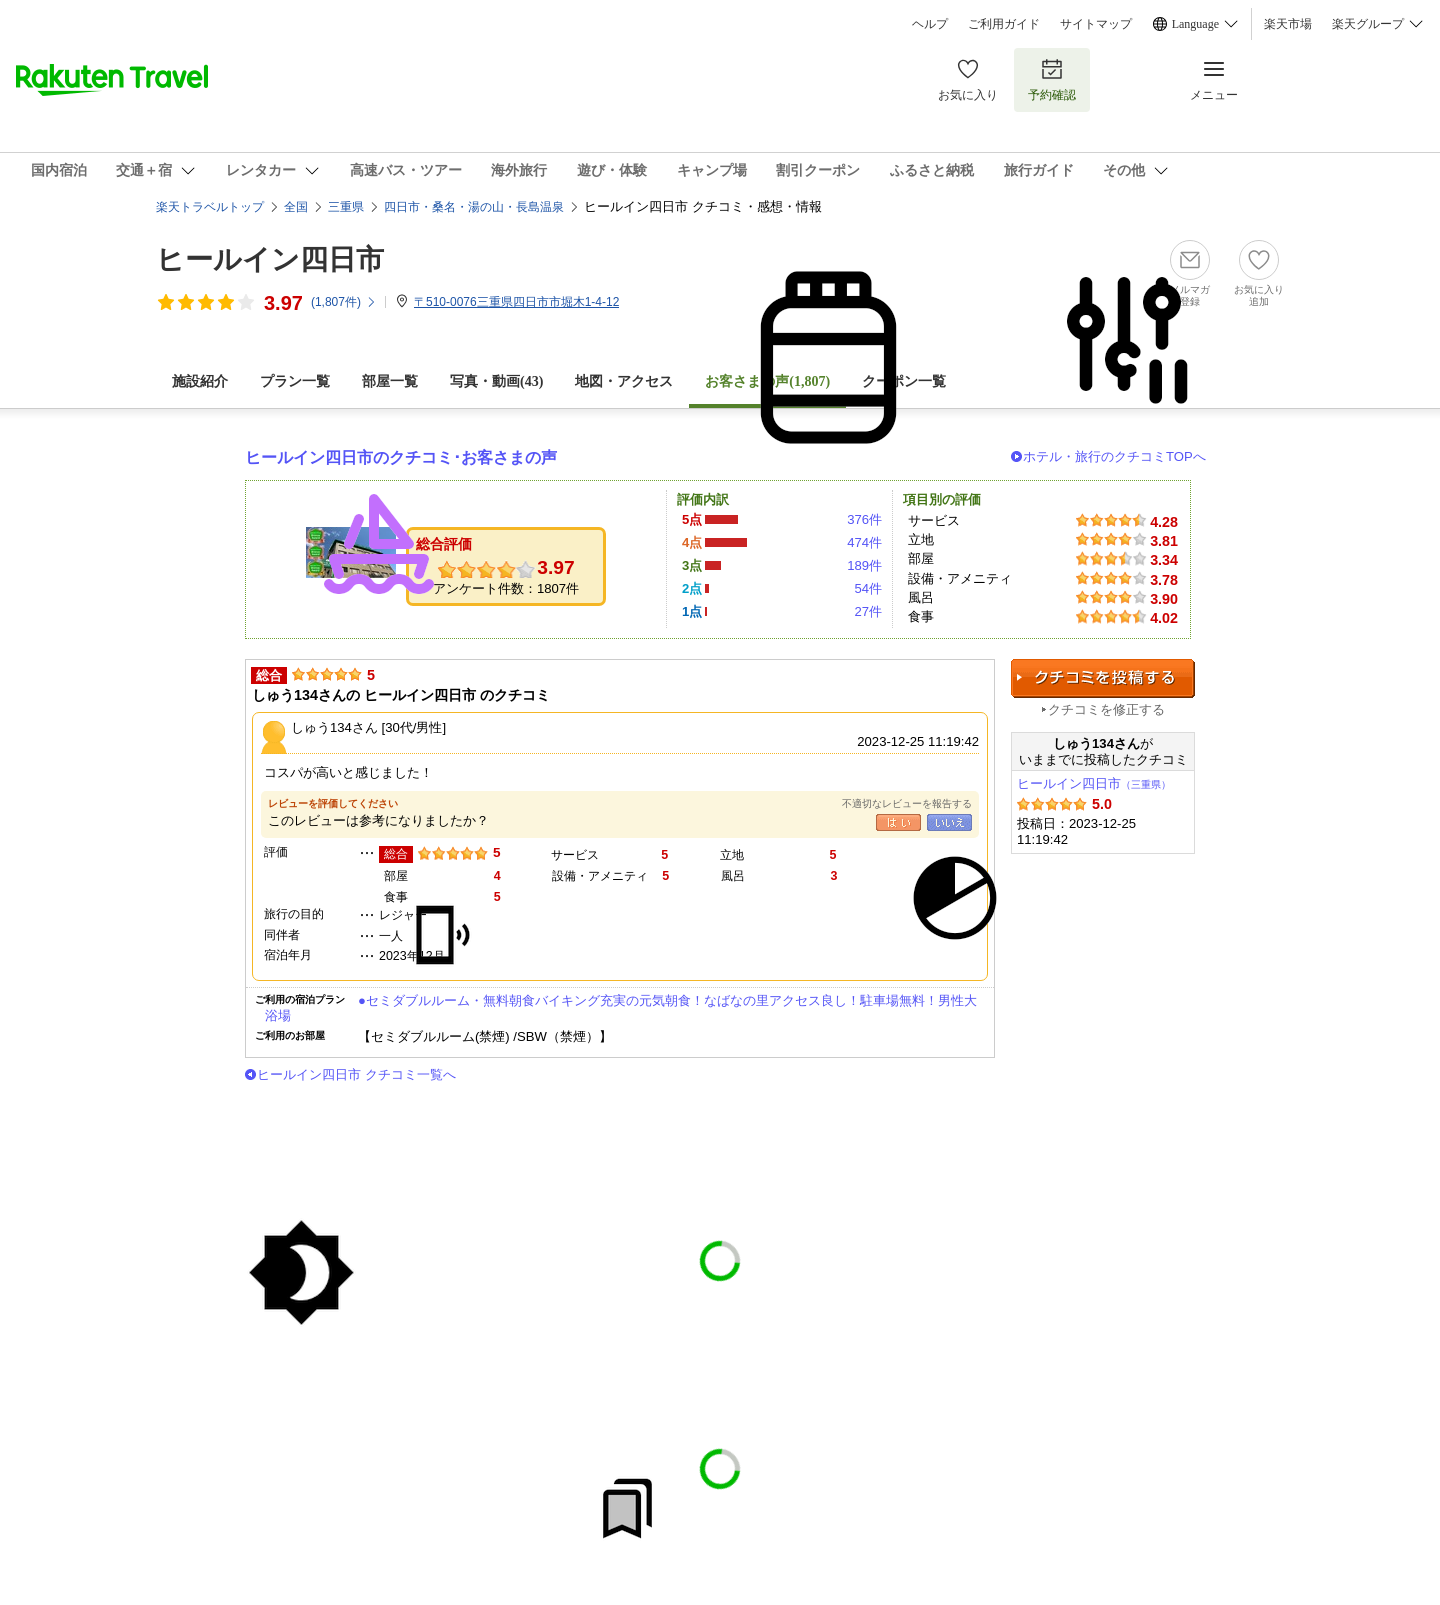 Image resolution: width=1440 pixels, height=1605 pixels. Describe the element at coordinates (1124, 334) in the screenshot. I see `pause automatic adjustments or settings sync` at that location.